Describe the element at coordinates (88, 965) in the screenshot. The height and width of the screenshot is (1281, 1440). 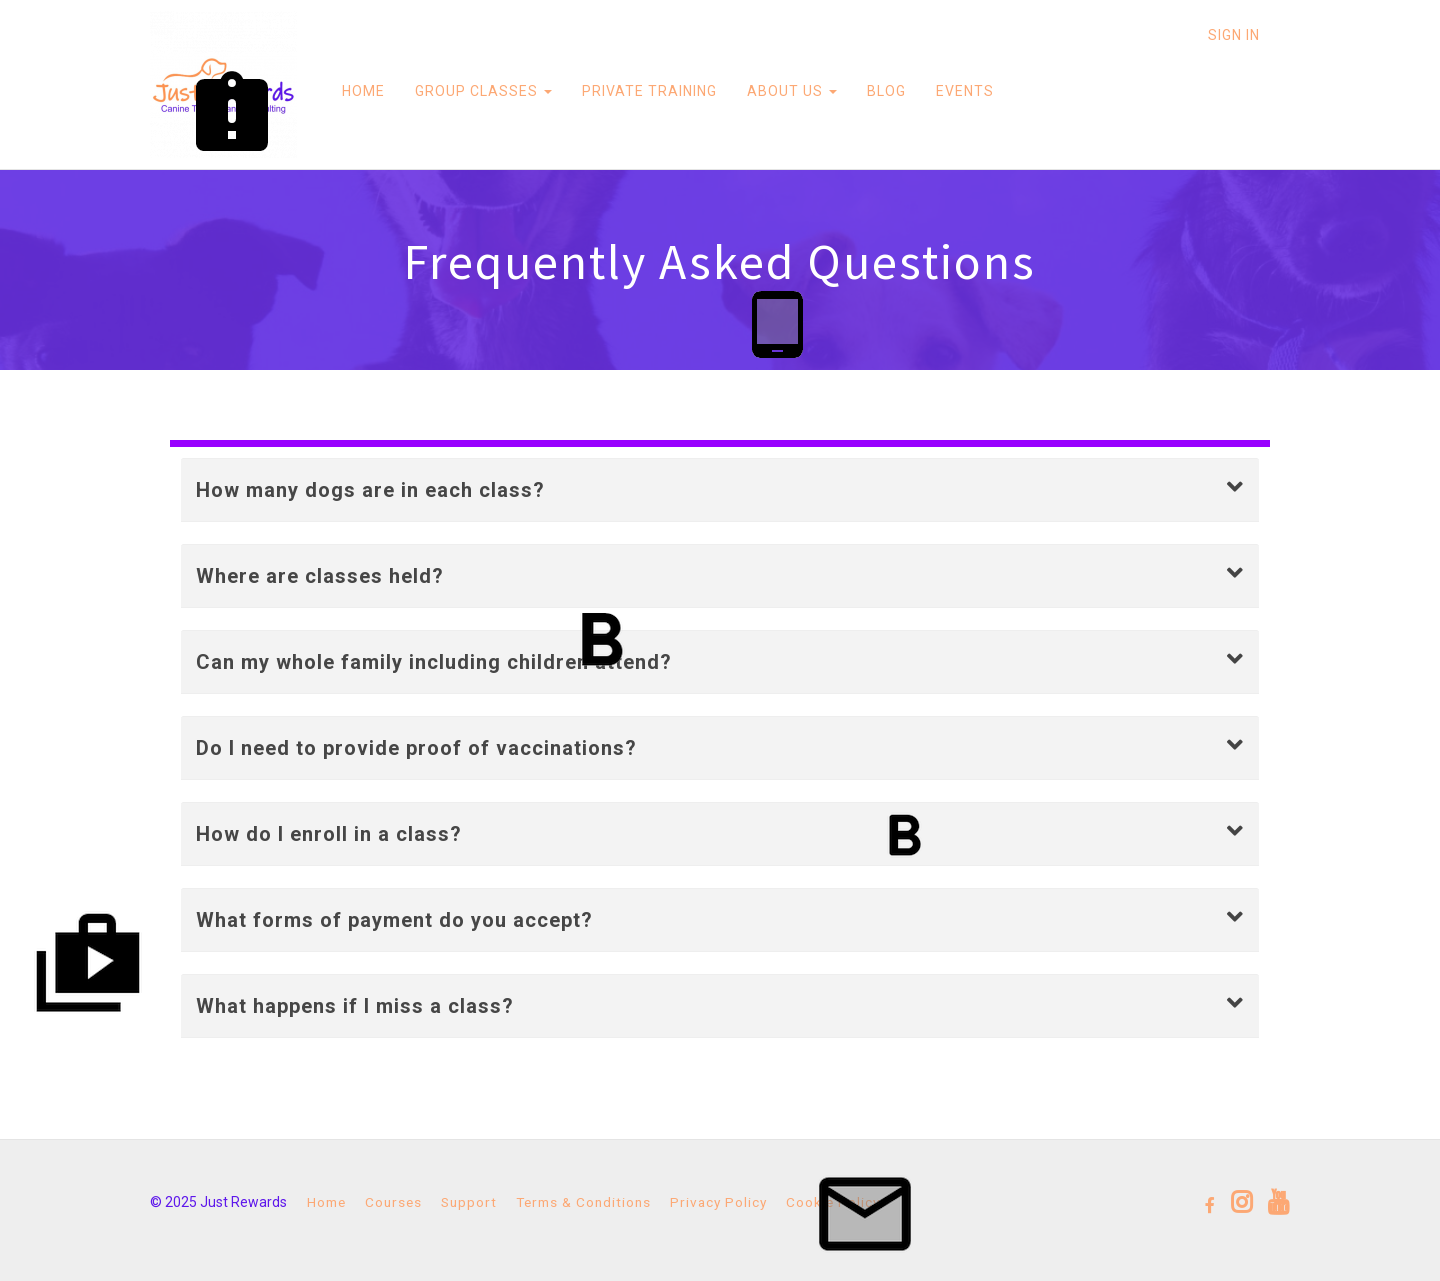
I see `access purchased video content` at that location.